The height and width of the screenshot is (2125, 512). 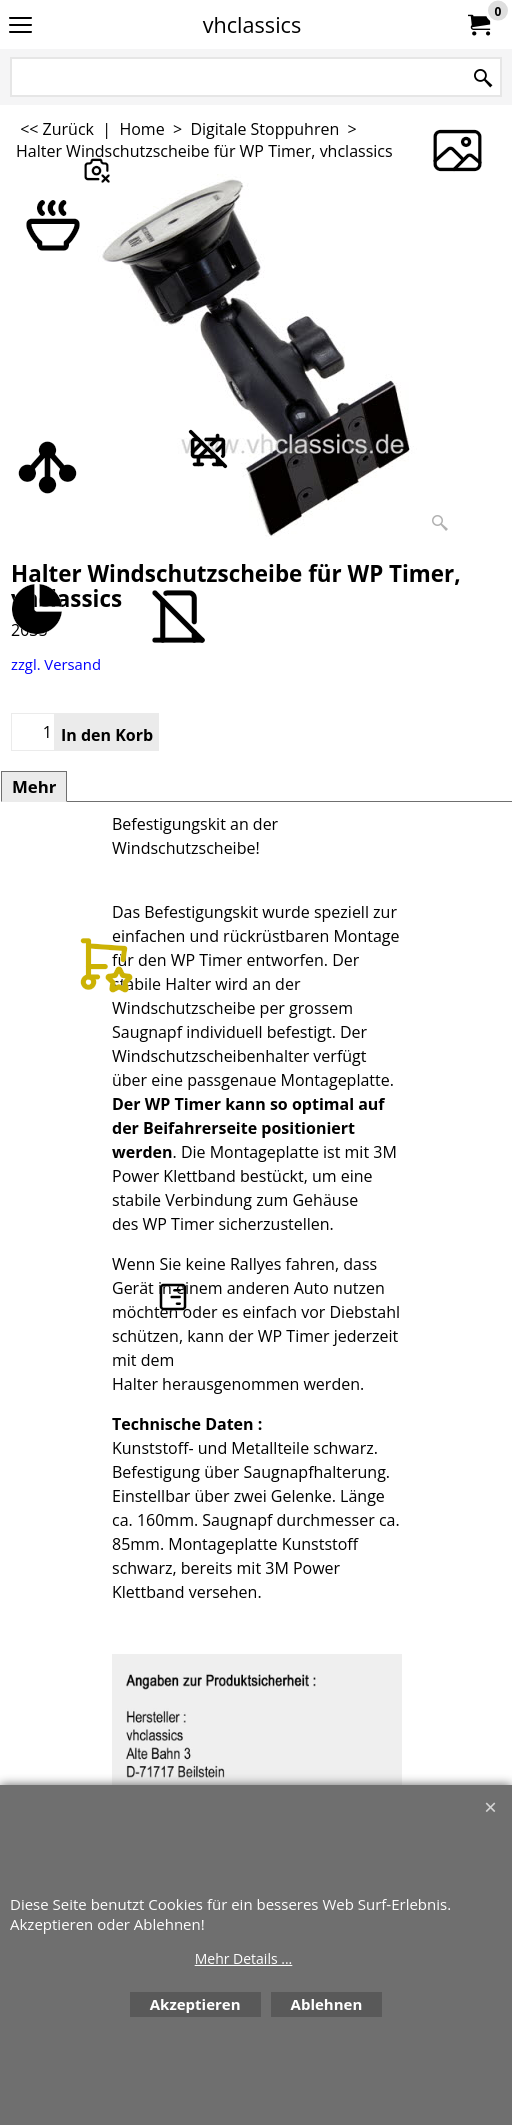 I want to click on browse soup or hot food options, so click(x=53, y=224).